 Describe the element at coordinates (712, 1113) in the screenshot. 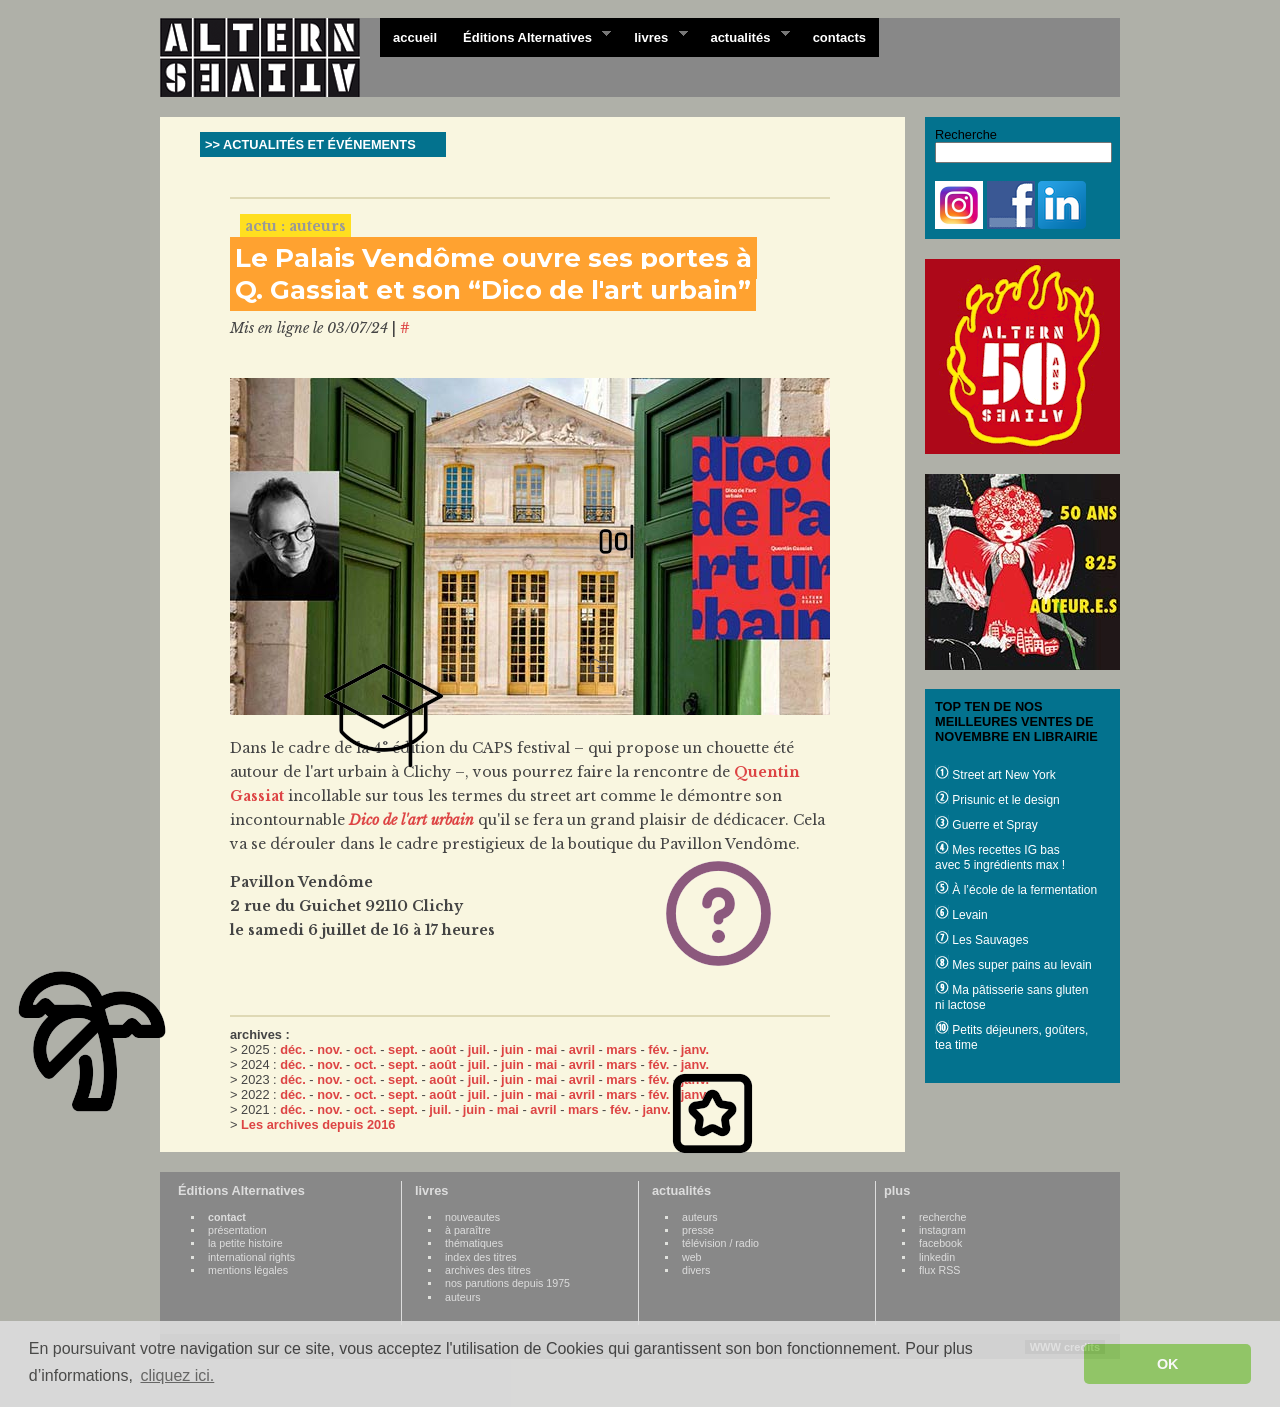

I see `add item to favorites` at that location.